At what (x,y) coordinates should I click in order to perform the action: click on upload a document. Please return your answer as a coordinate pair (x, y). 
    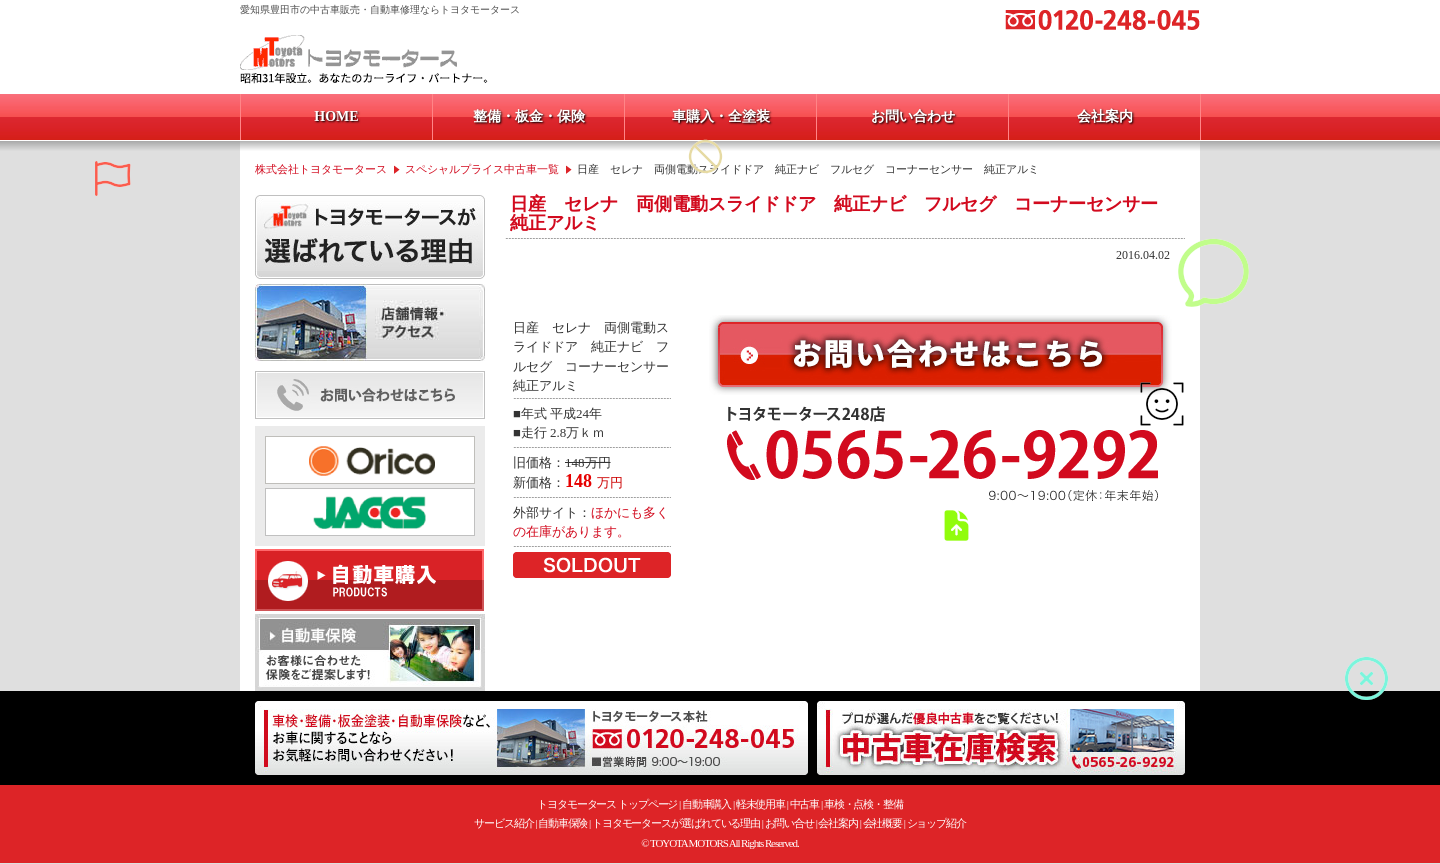
    Looking at the image, I should click on (956, 525).